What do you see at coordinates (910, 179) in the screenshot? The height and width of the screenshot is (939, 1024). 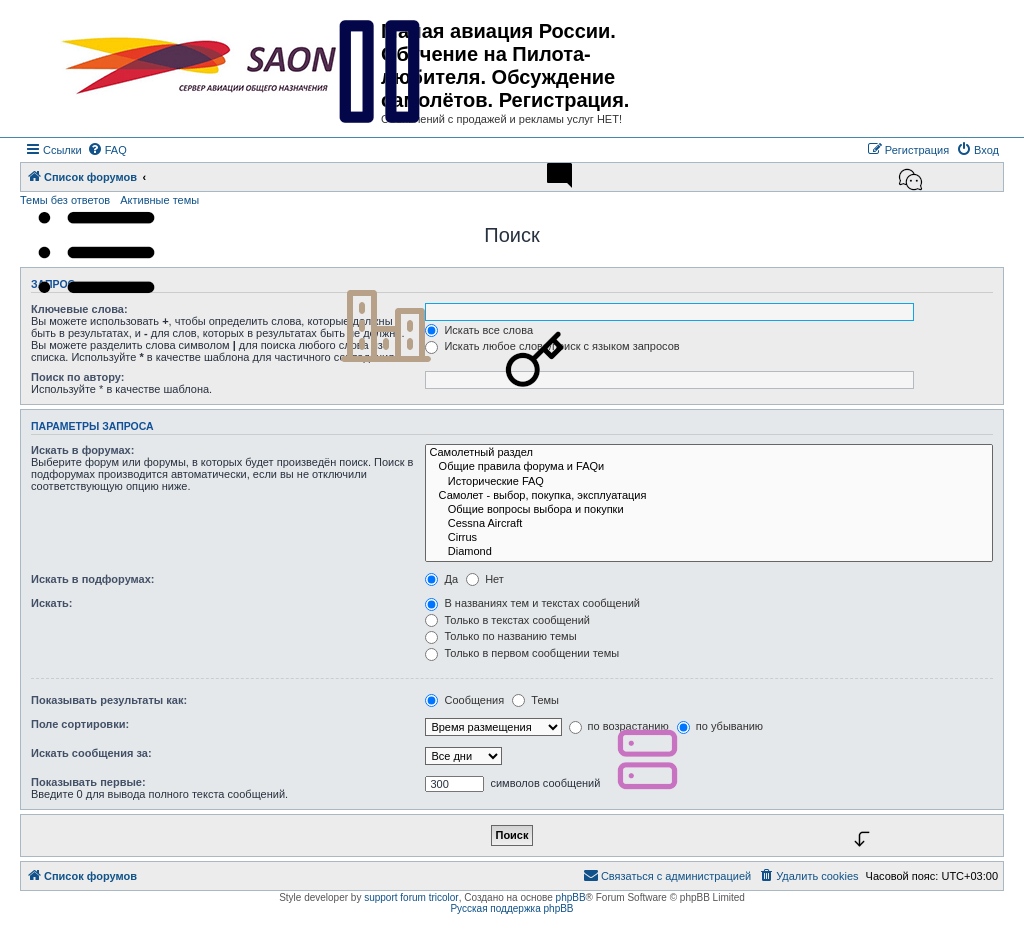 I see `open wechat messaging app` at bounding box center [910, 179].